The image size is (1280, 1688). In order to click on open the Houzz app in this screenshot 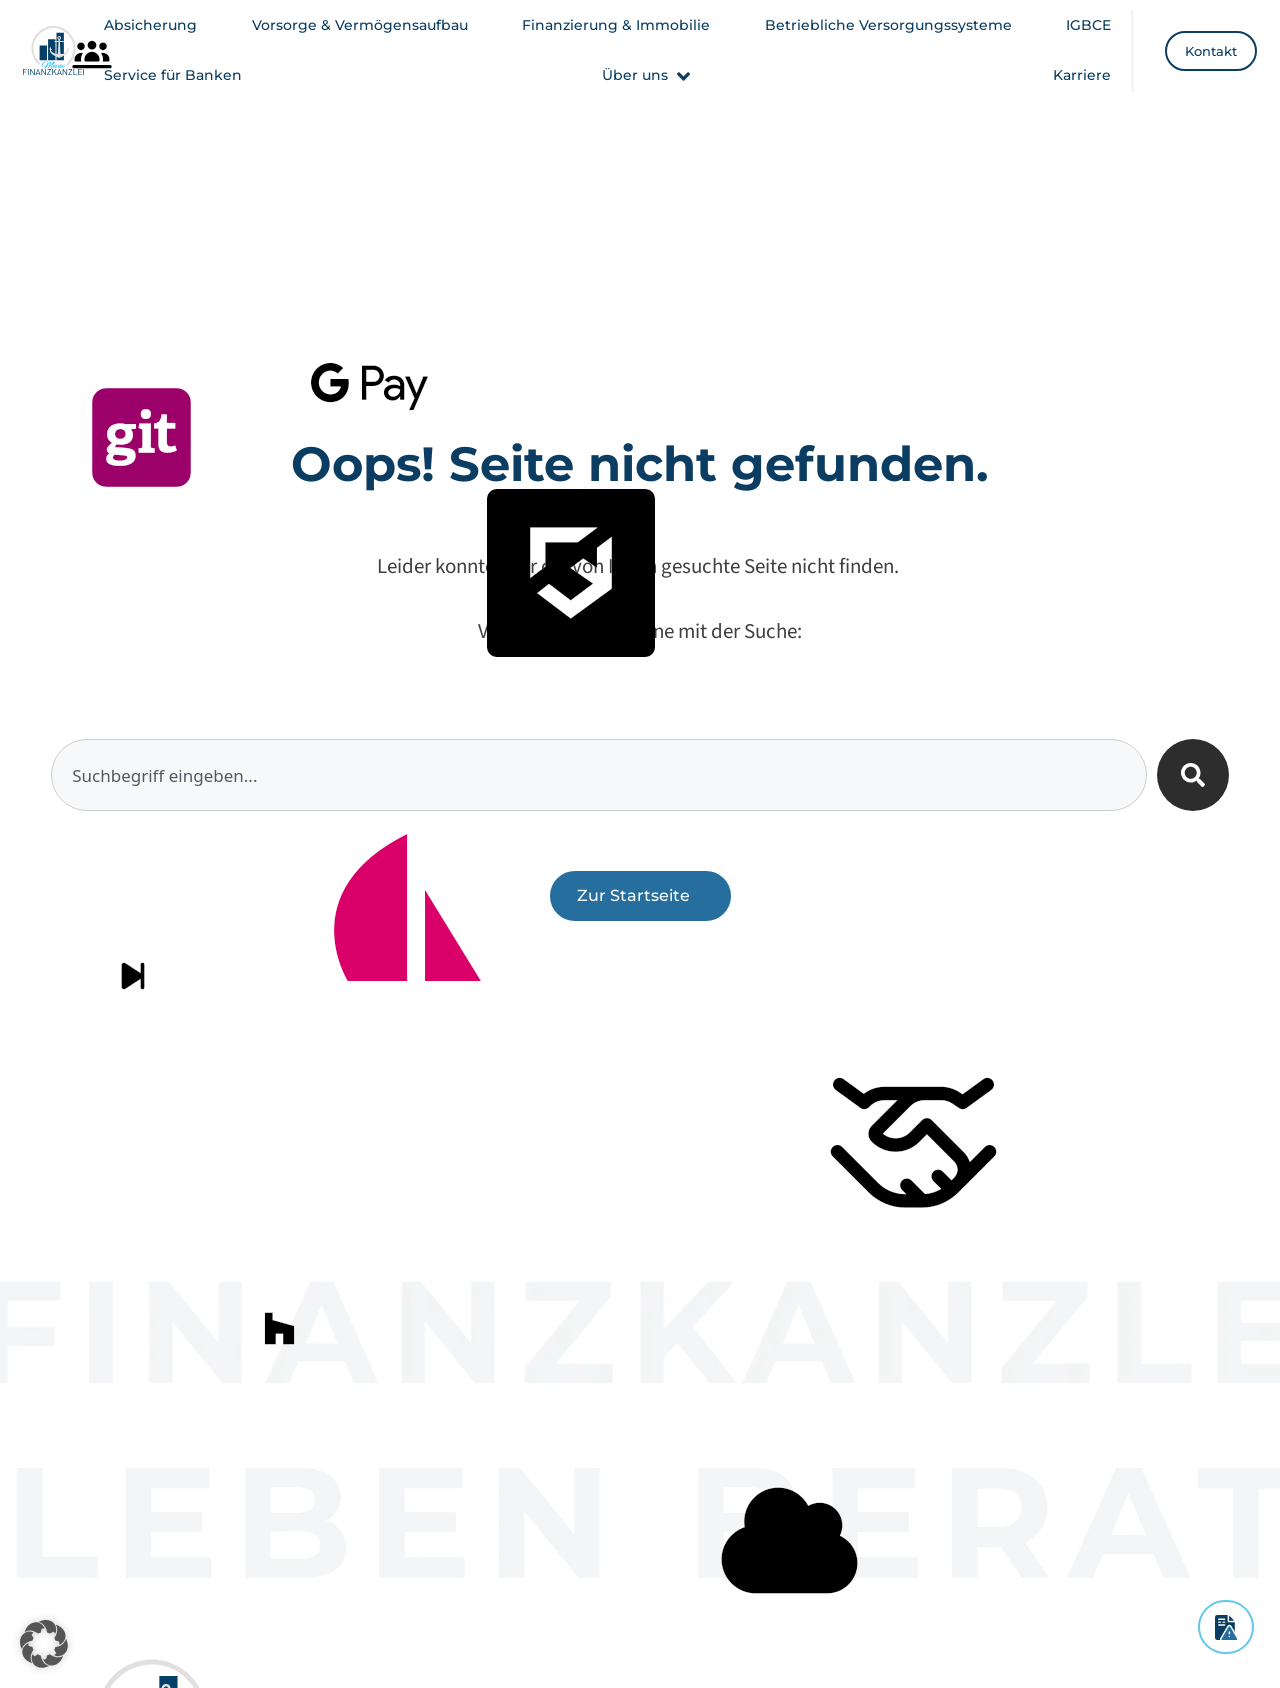, I will do `click(279, 1328)`.